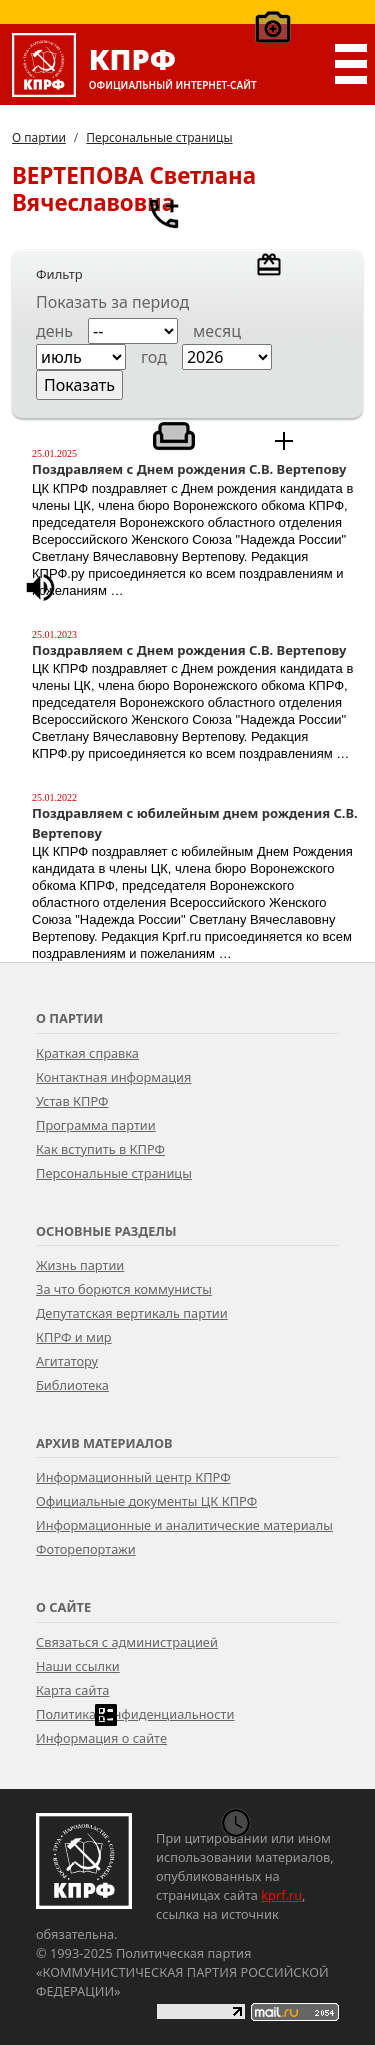  What do you see at coordinates (174, 436) in the screenshot?
I see `view weekend or leisure activities` at bounding box center [174, 436].